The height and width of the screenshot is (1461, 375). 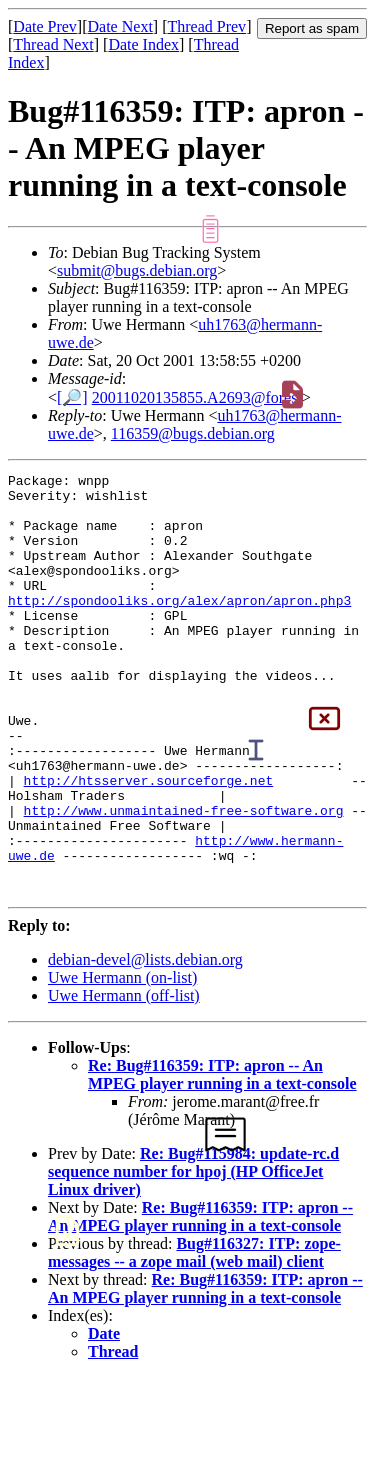 I want to click on close the current window, so click(x=324, y=718).